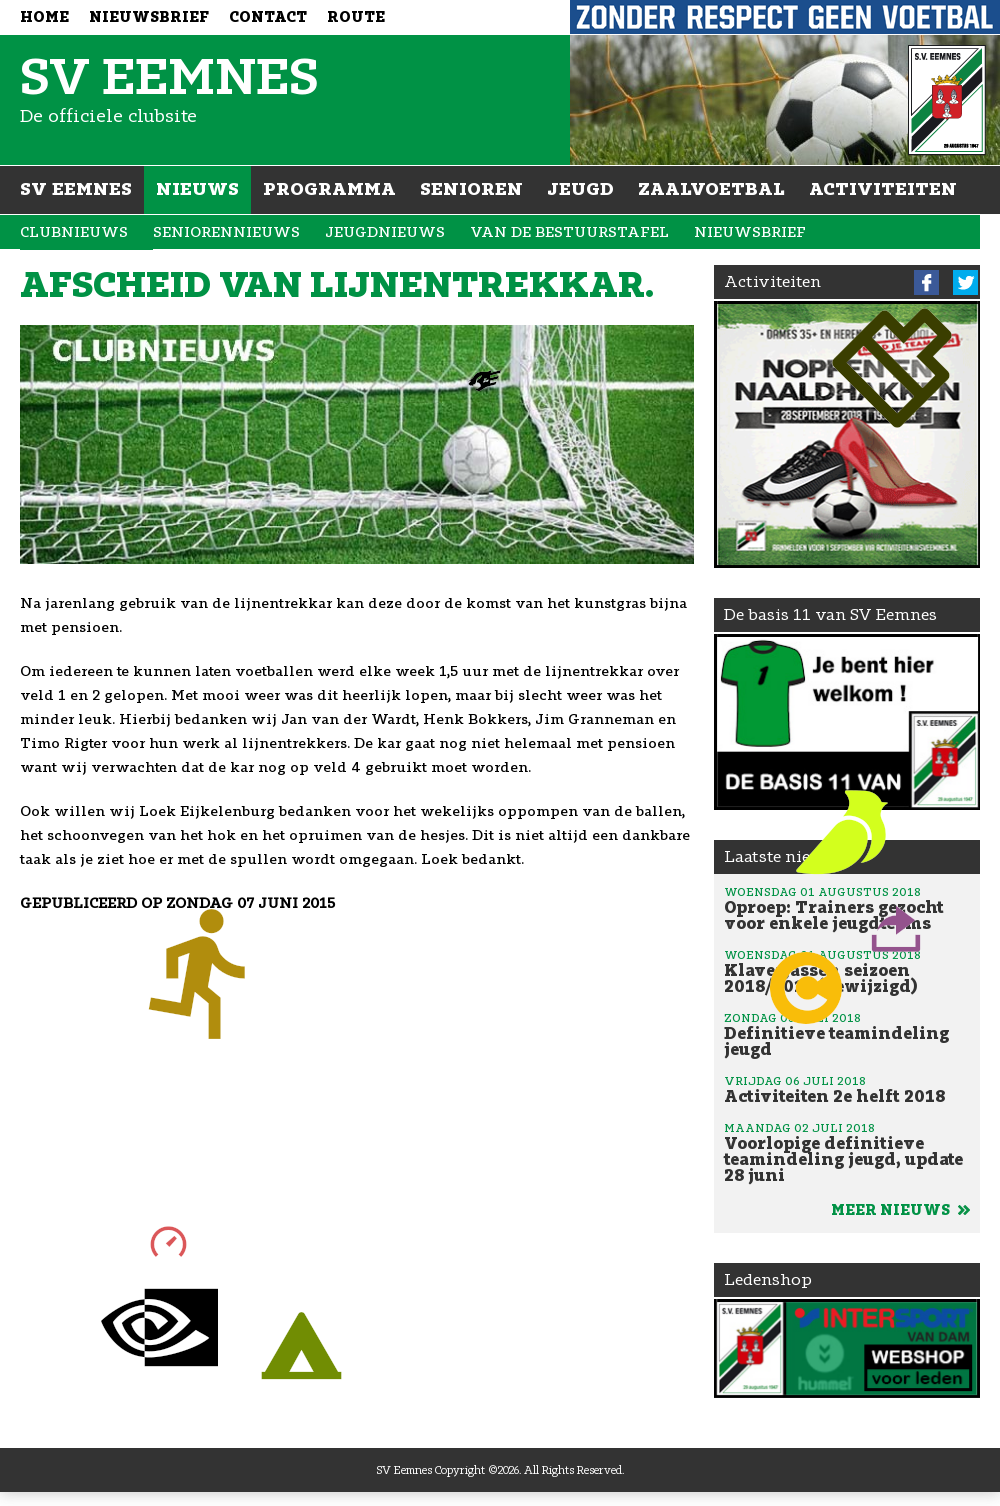 This screenshot has height=1506, width=1000. What do you see at coordinates (842, 830) in the screenshot?
I see `open yuque documentation platform` at bounding box center [842, 830].